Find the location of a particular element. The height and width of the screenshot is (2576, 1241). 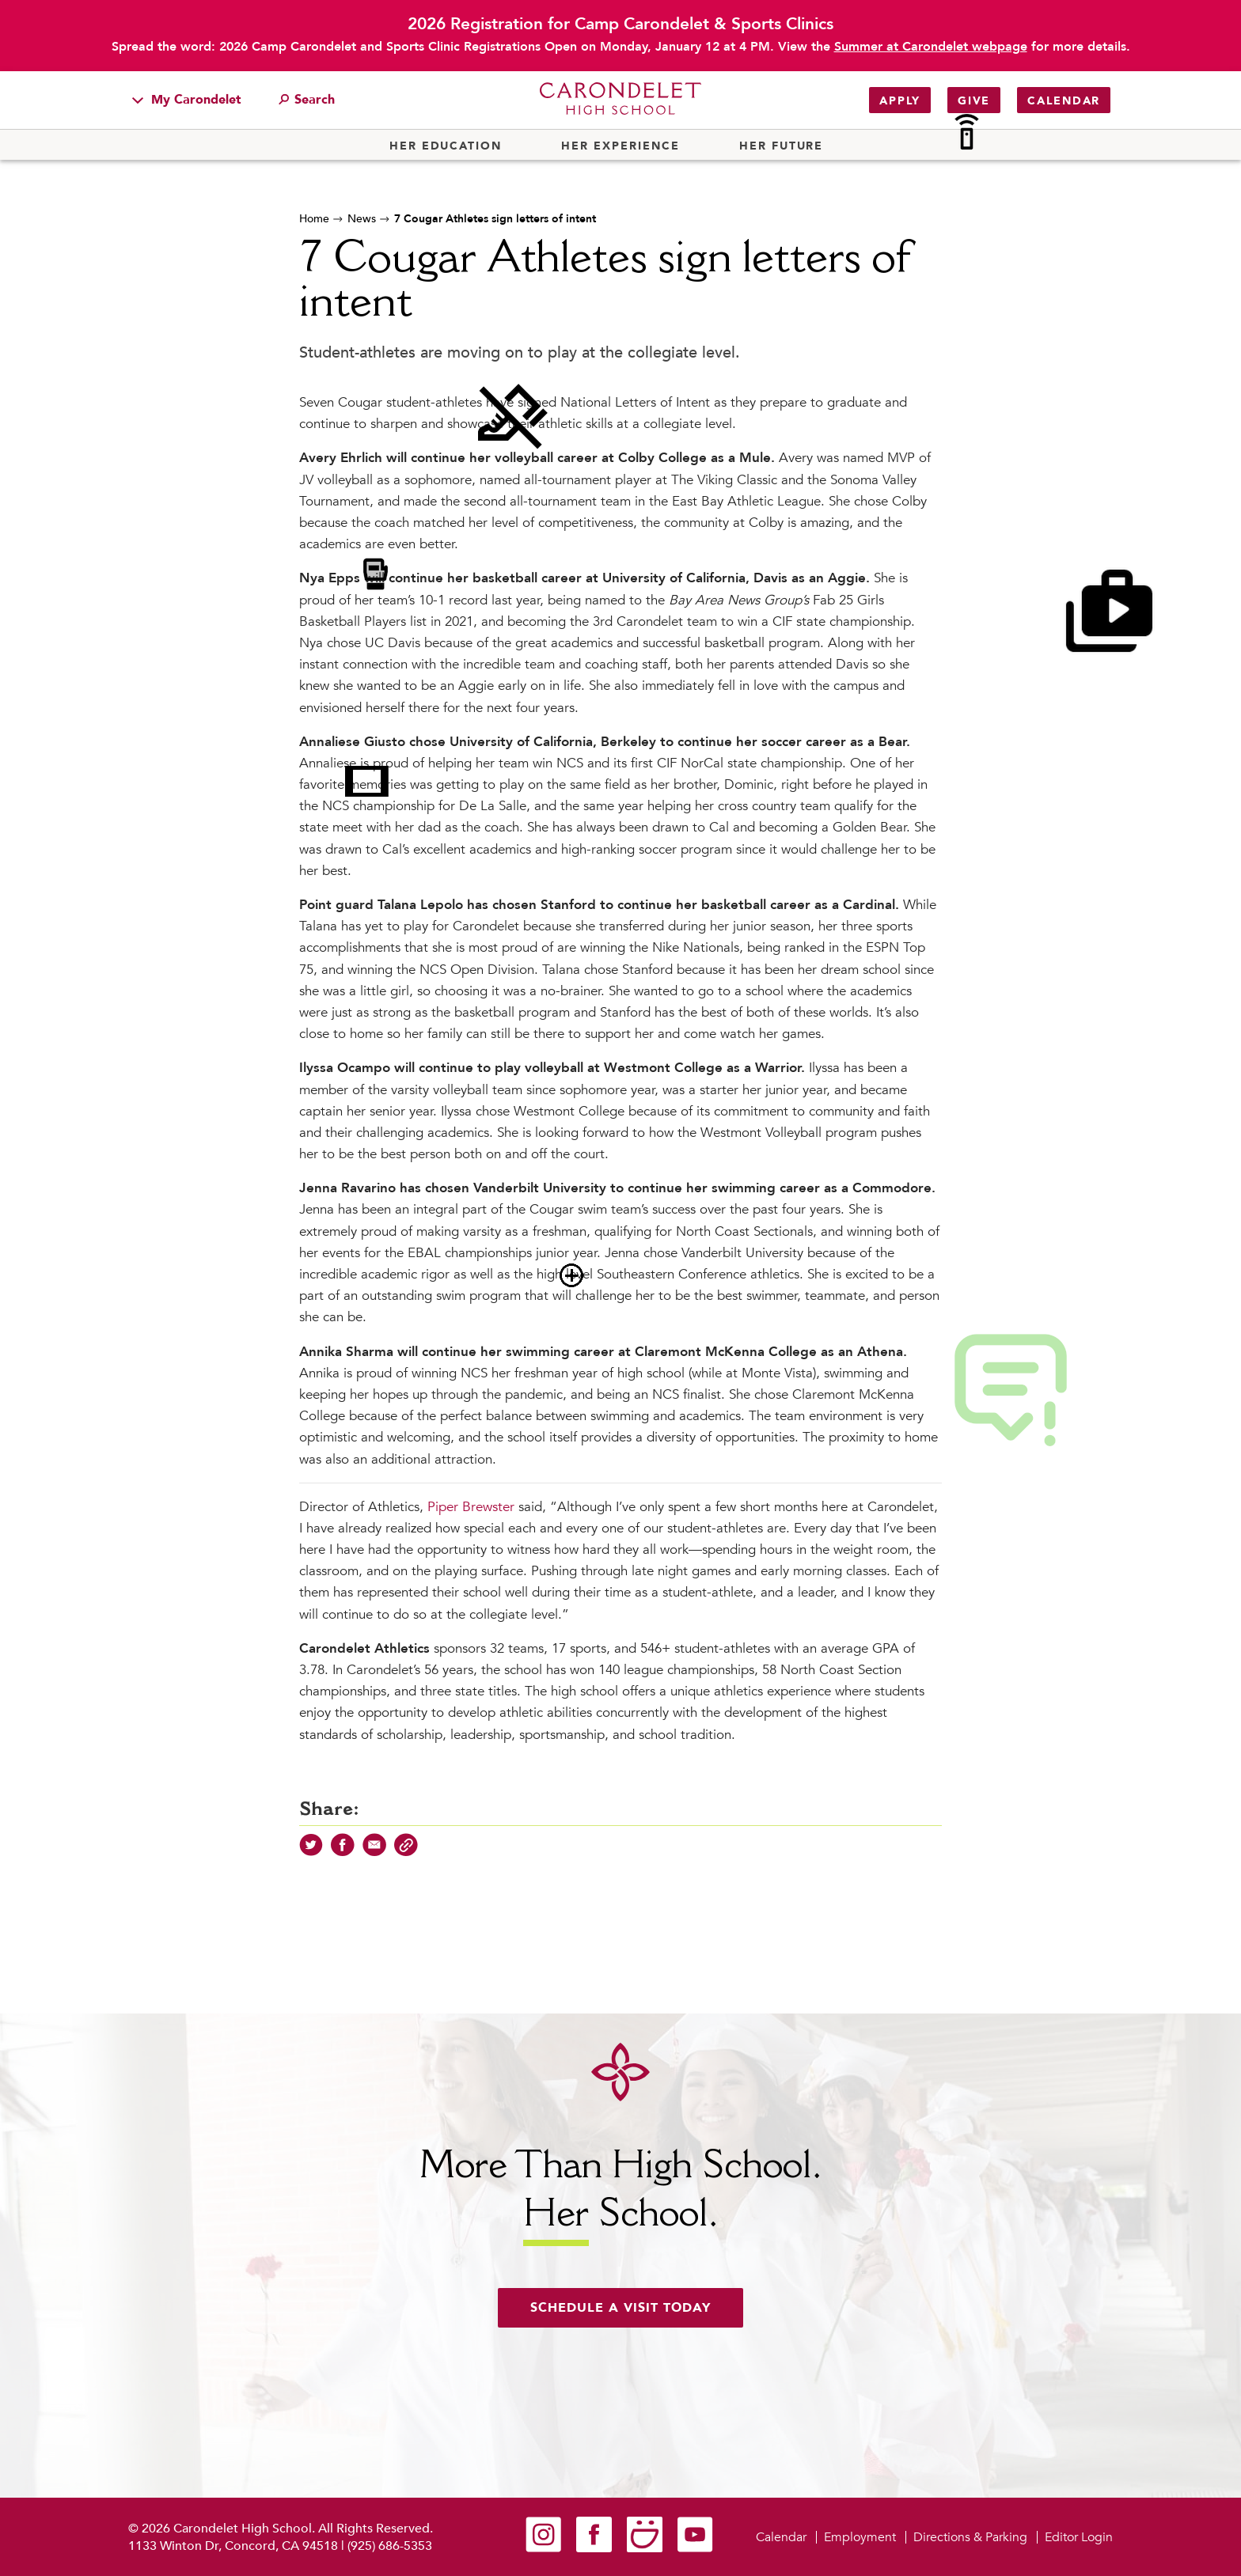

access remote control settings is located at coordinates (966, 132).